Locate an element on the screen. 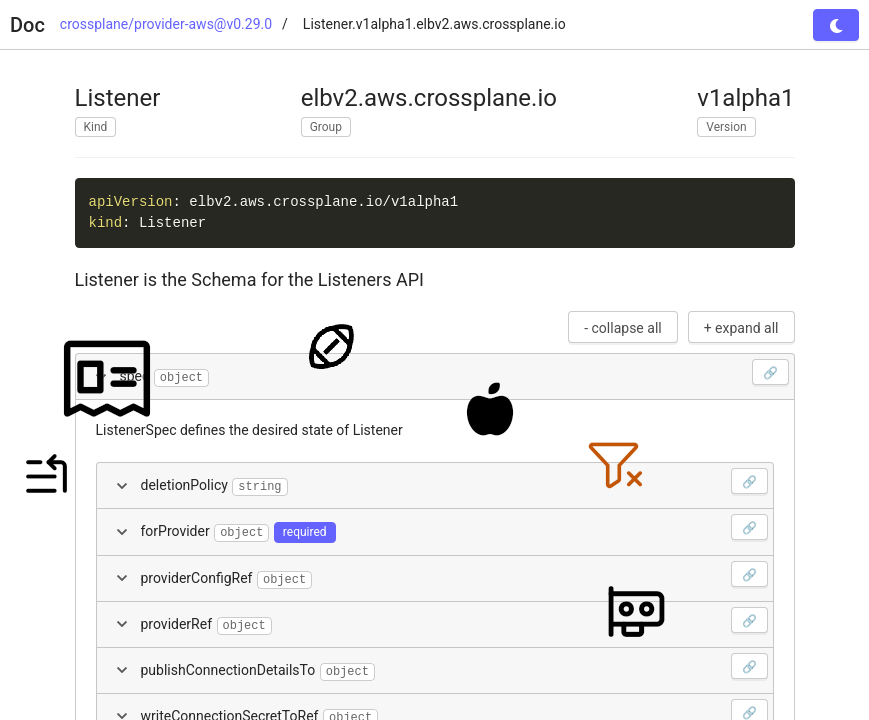  clear all active filters is located at coordinates (613, 463).